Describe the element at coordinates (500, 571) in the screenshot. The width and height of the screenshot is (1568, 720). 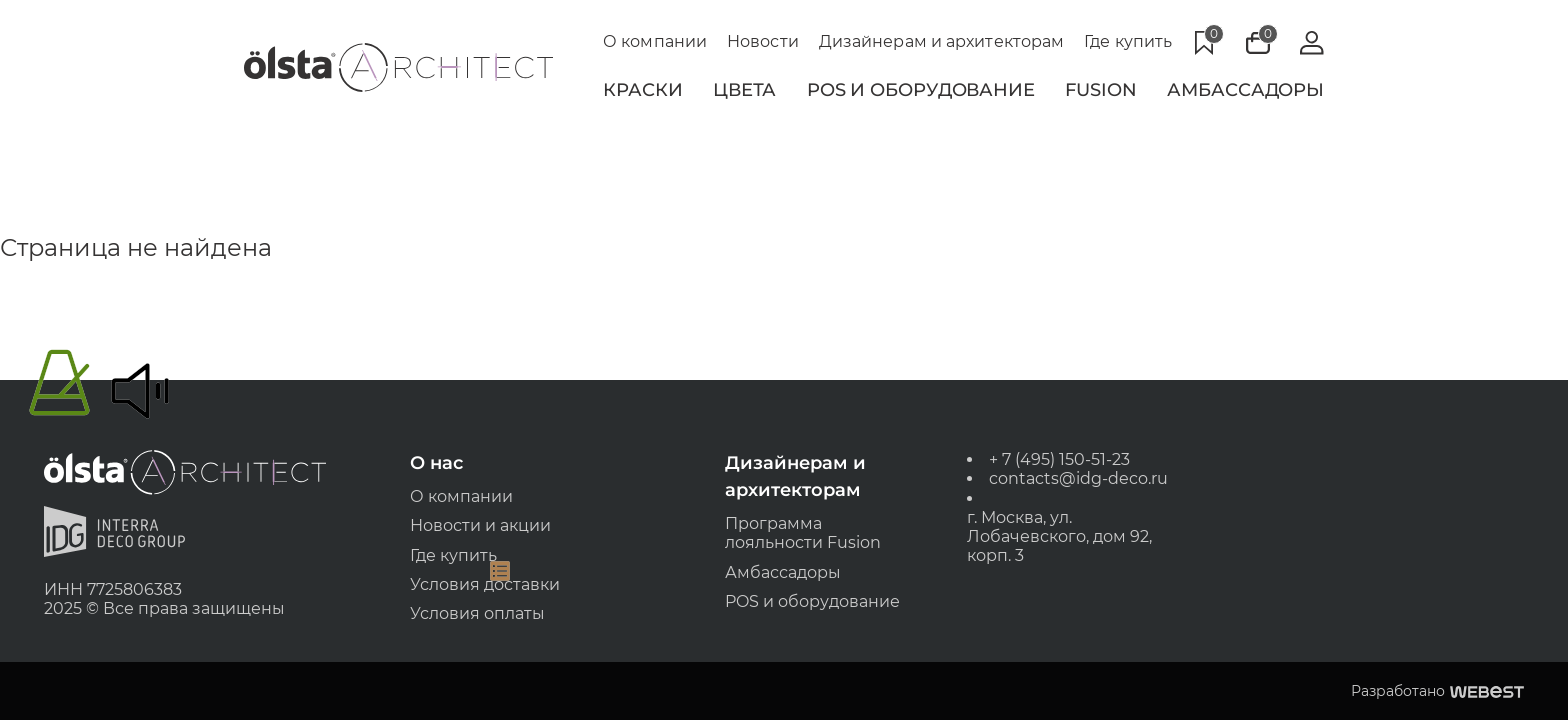
I see `view items in list format` at that location.